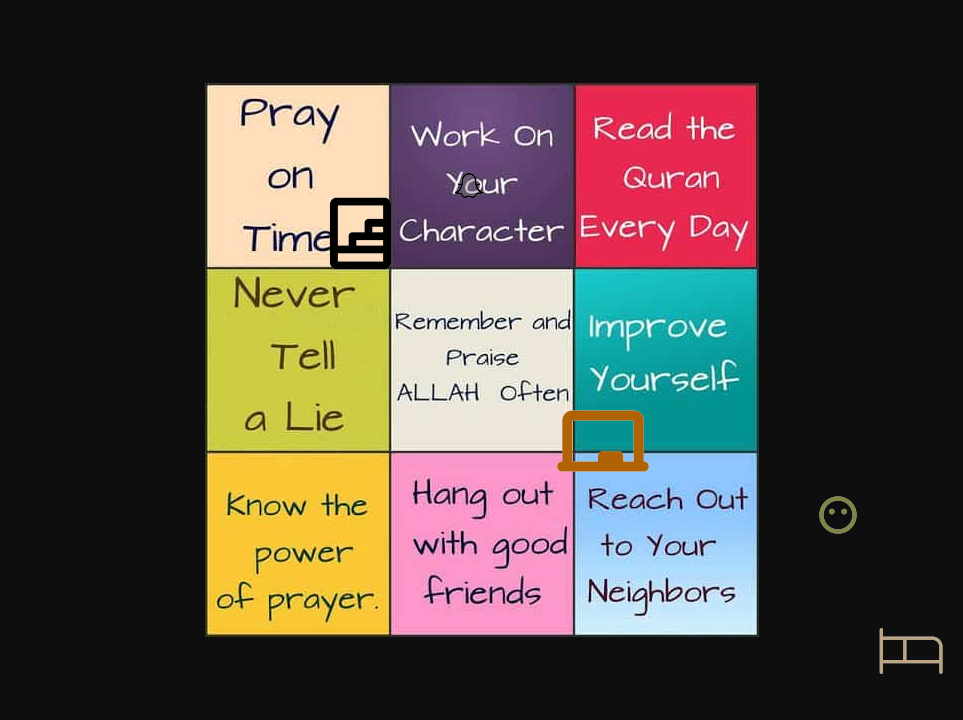 This screenshot has width=963, height=720. Describe the element at coordinates (469, 186) in the screenshot. I see `open snapchat app` at that location.